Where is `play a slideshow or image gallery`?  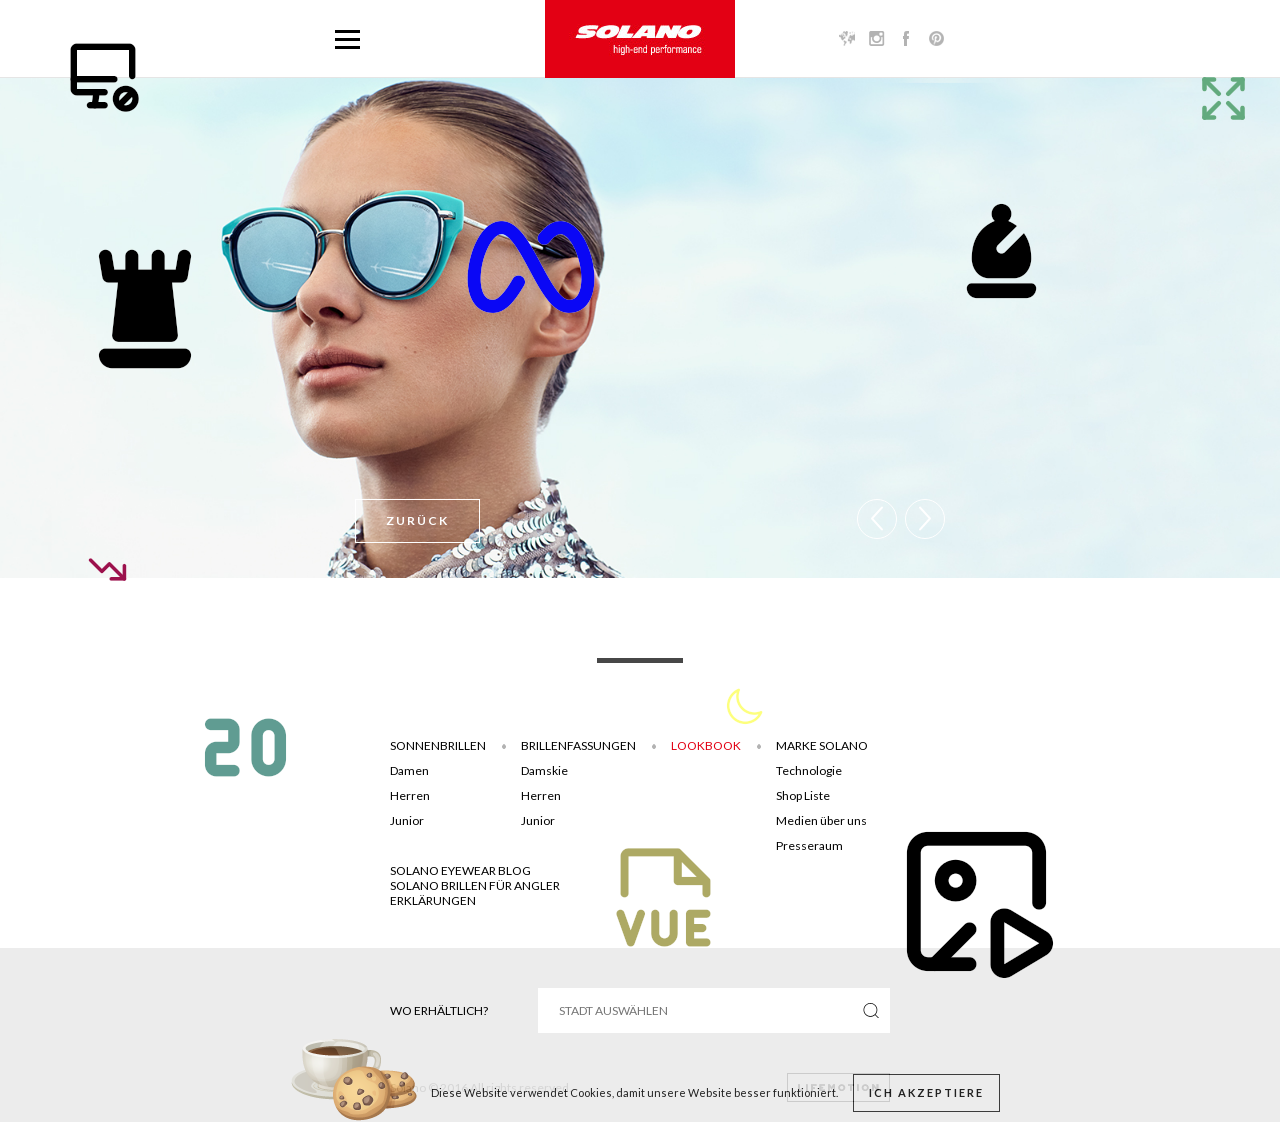 play a slideshow or image gallery is located at coordinates (976, 901).